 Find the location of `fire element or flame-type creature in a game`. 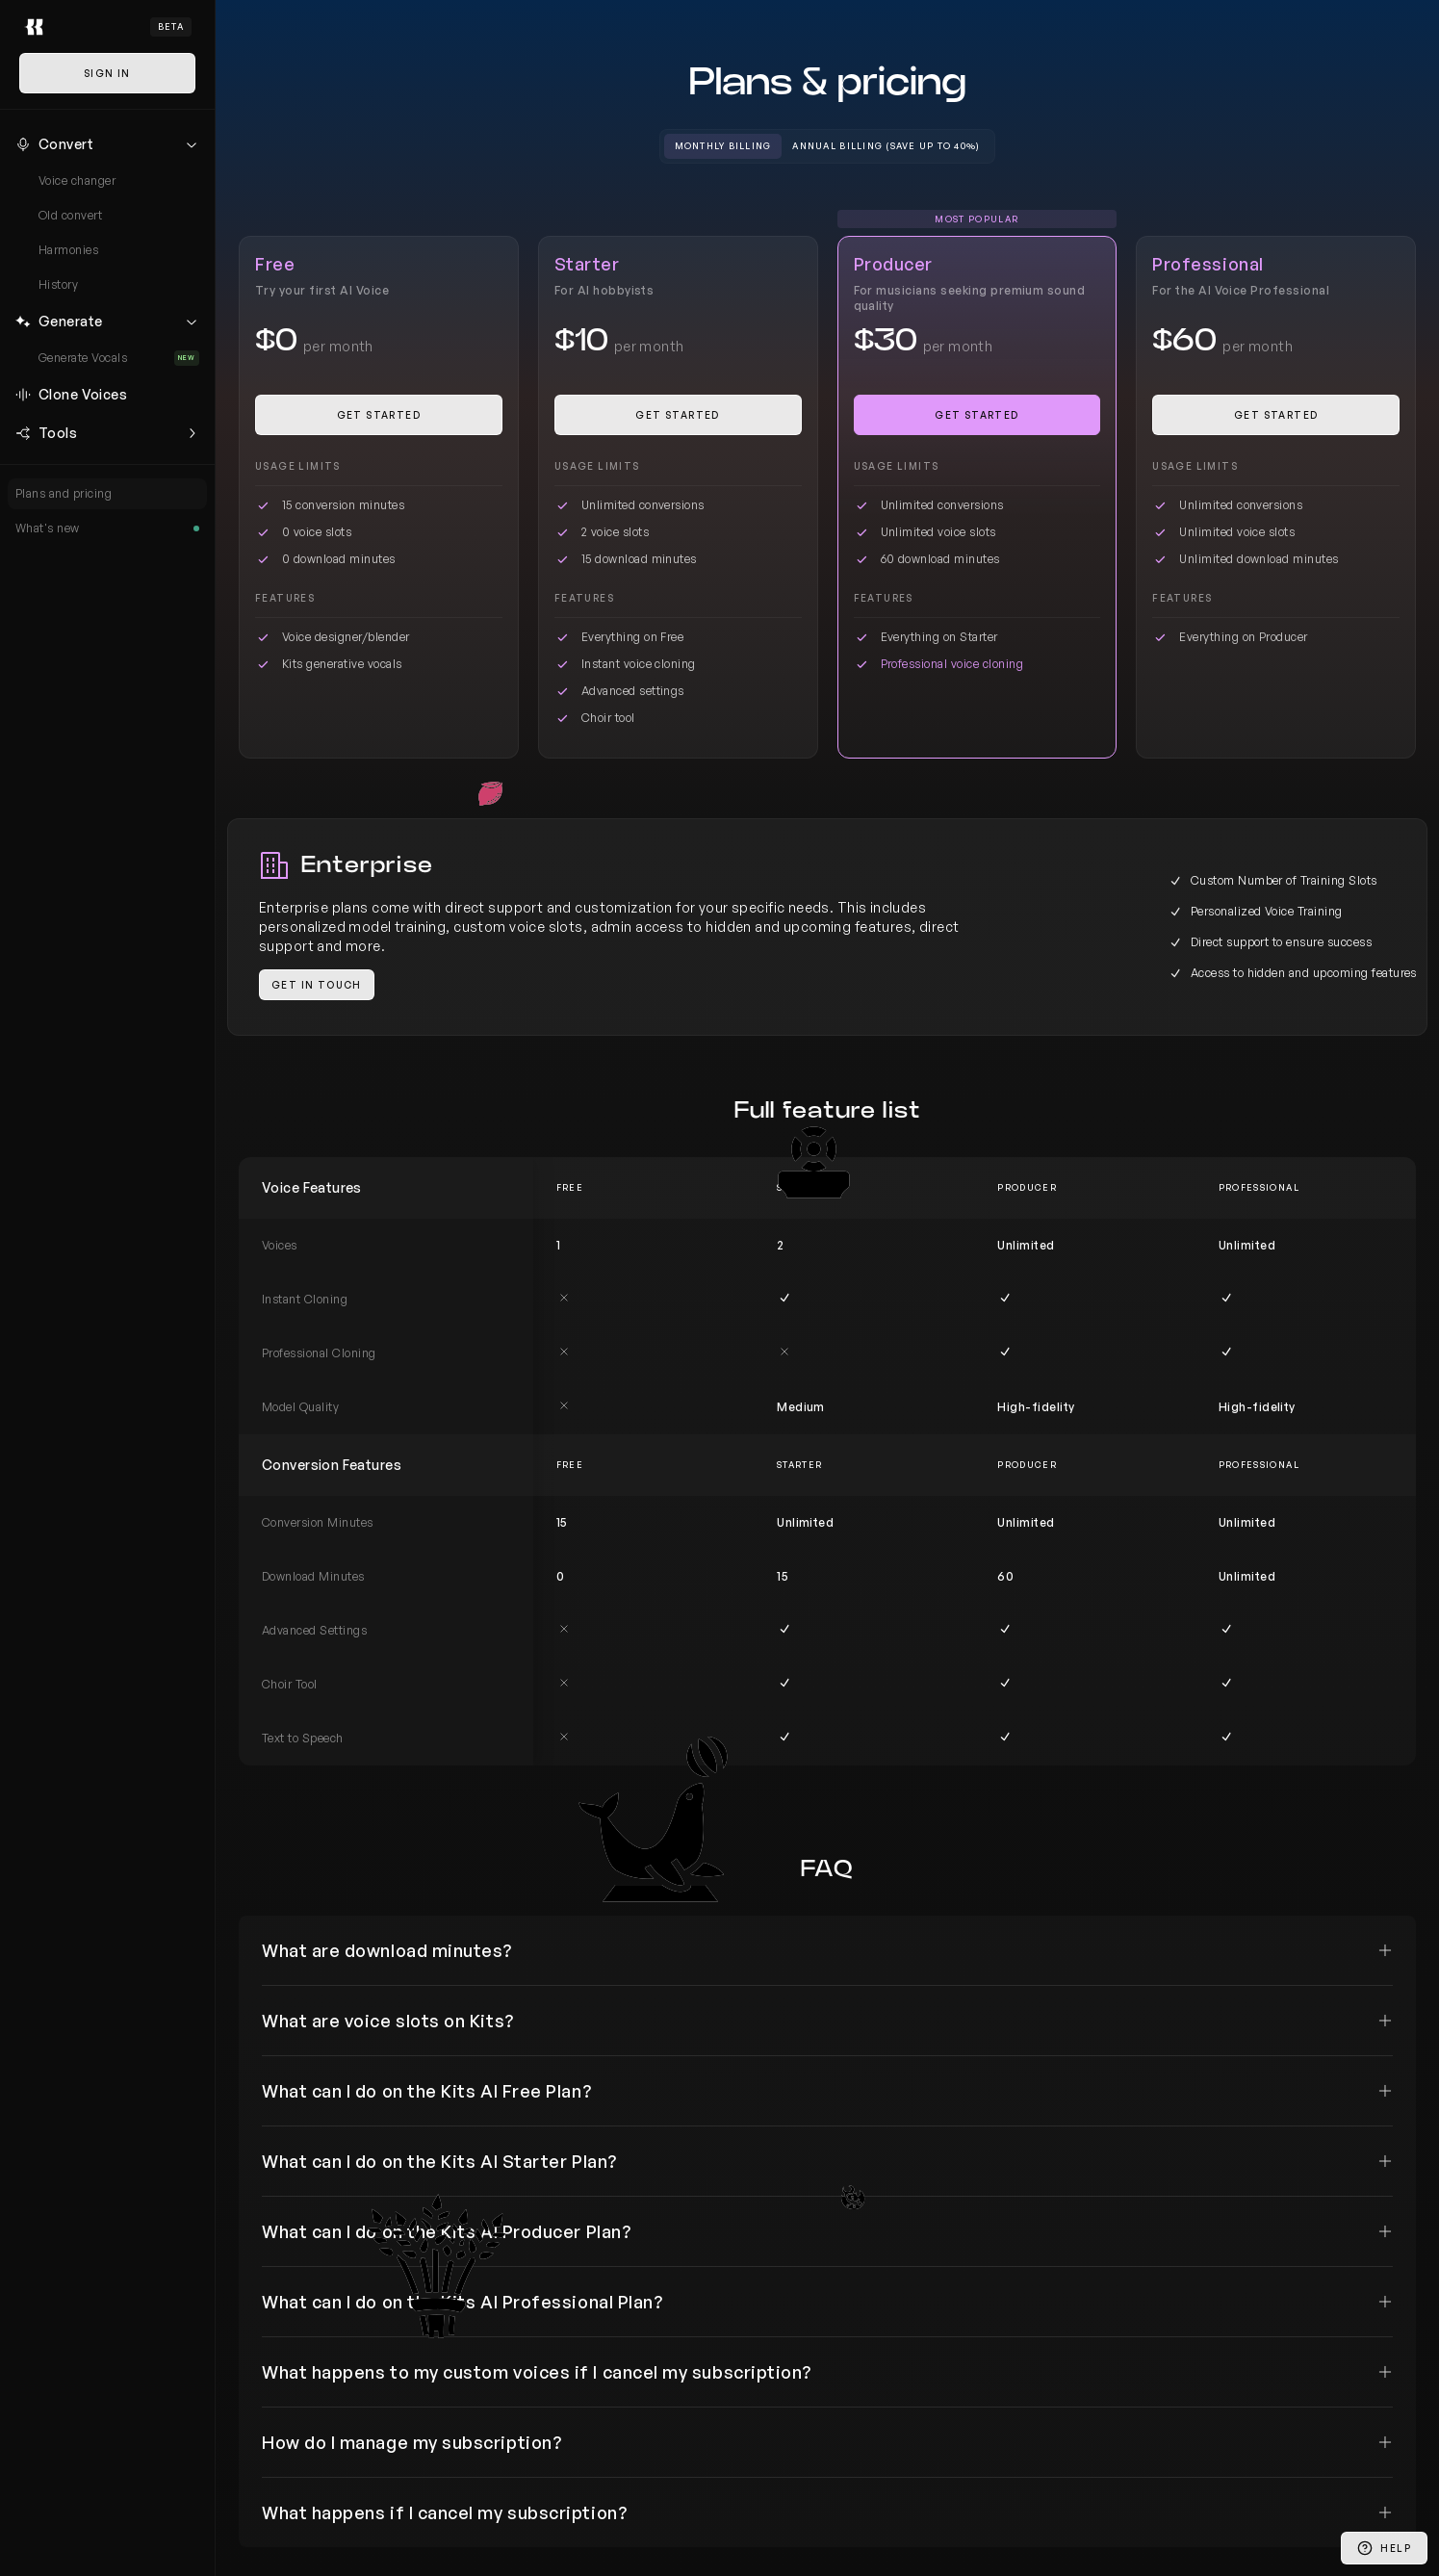

fire element or flame-type creature in a game is located at coordinates (852, 2197).